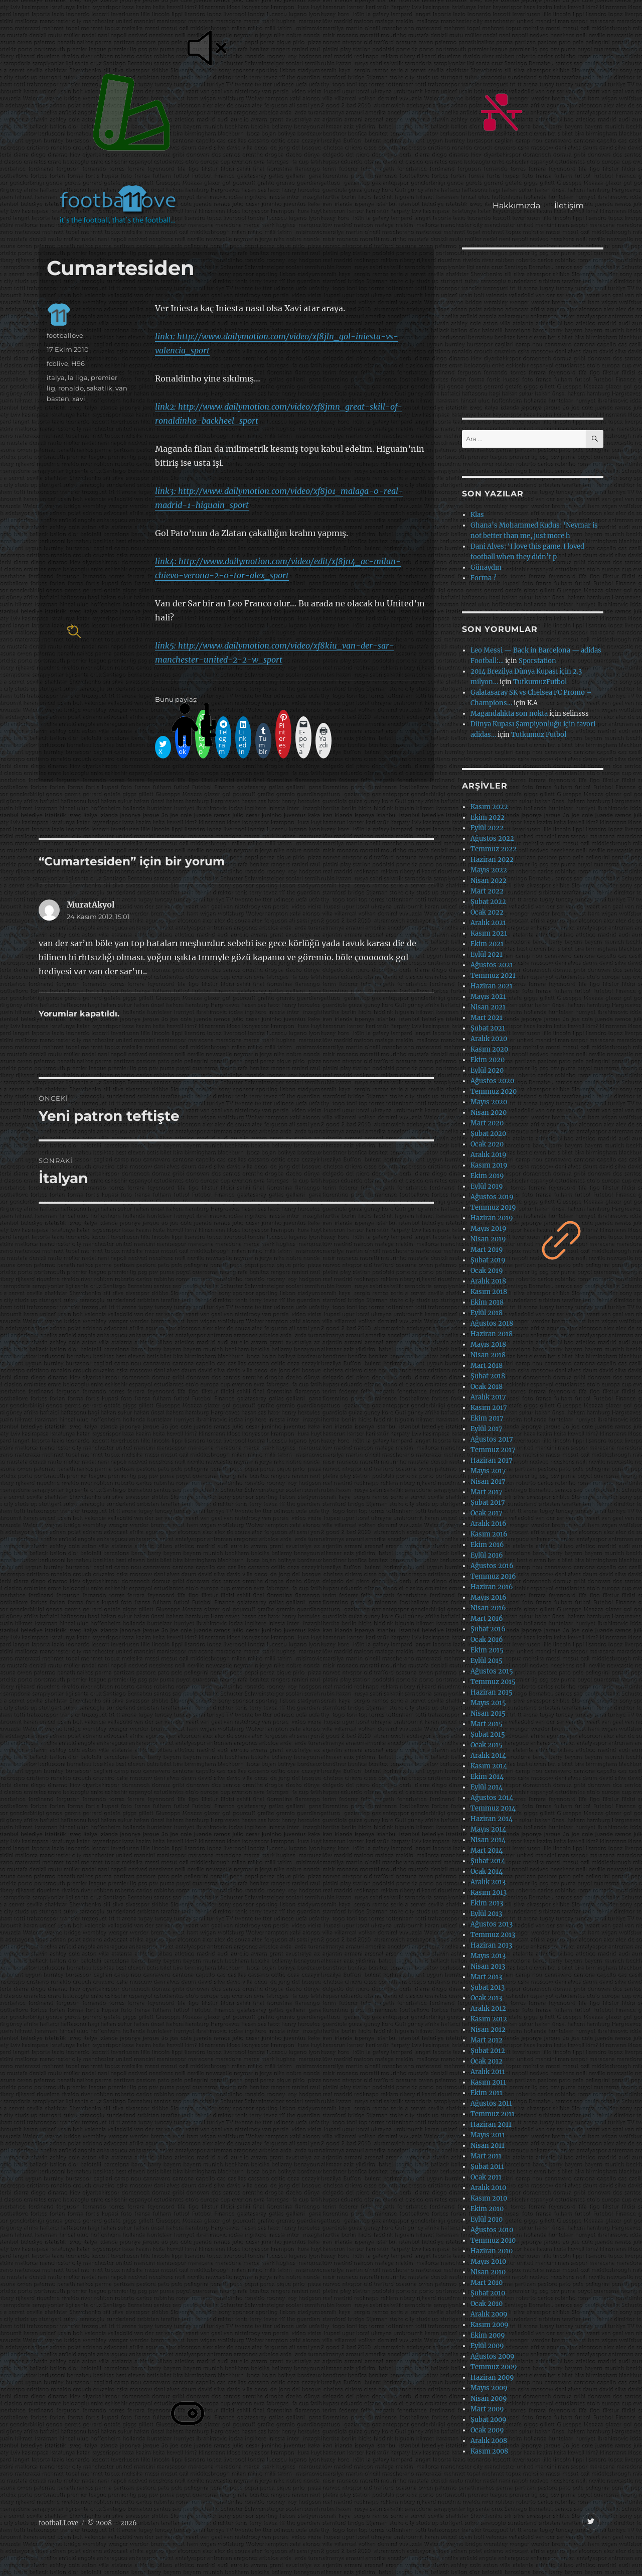 This screenshot has height=2576, width=642. I want to click on indicates child soldier awareness or prevention cause, so click(194, 725).